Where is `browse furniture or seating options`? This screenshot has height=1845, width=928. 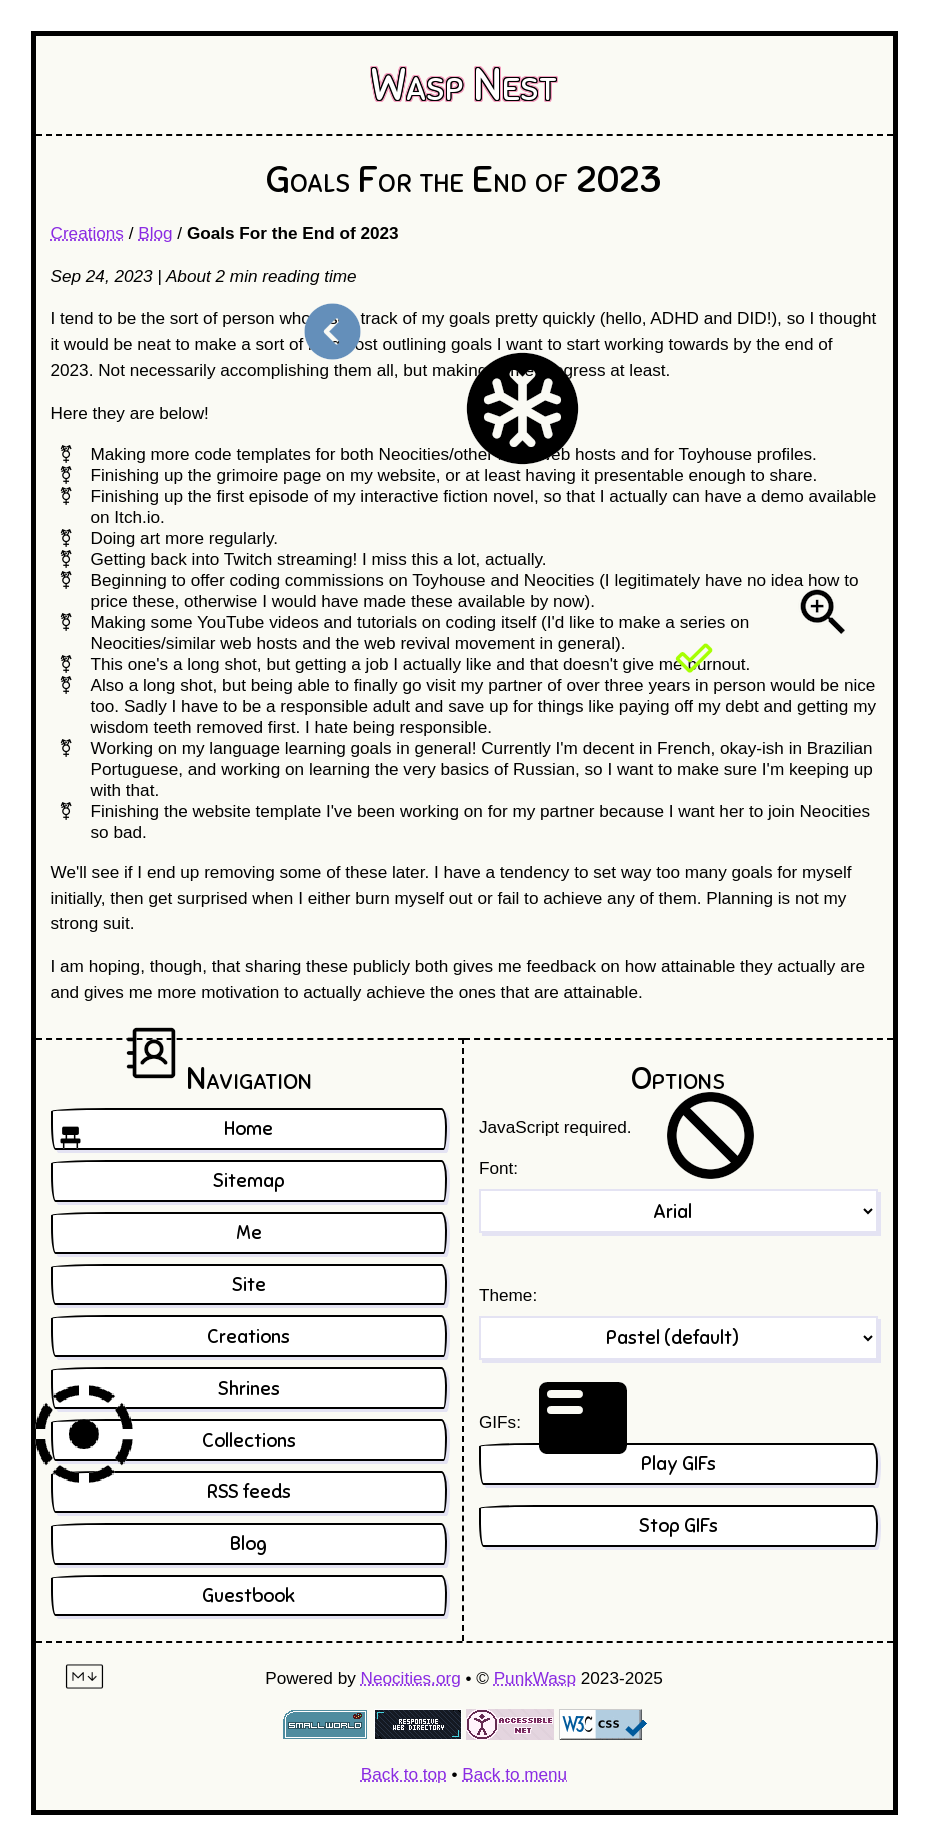
browse furniture or seating options is located at coordinates (70, 1137).